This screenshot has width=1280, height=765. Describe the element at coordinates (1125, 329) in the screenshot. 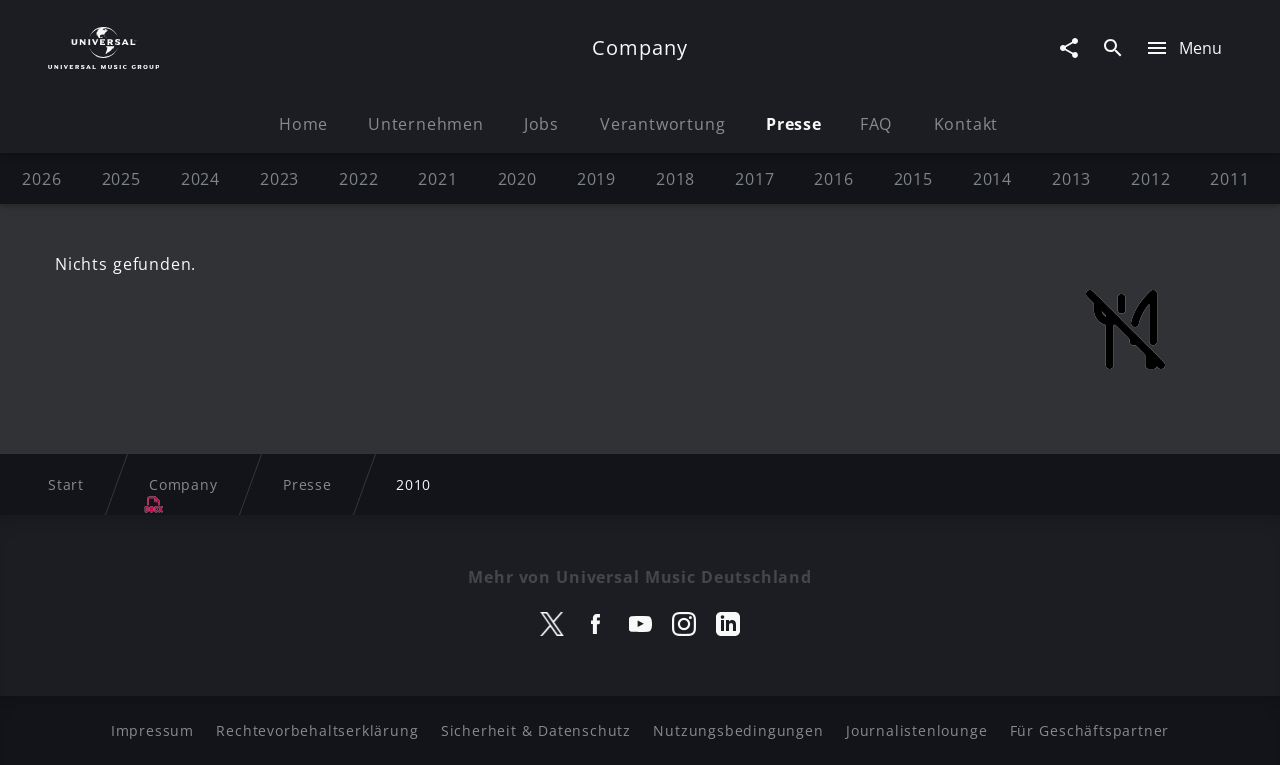

I see `kitchen tools unavailable or disabled` at that location.